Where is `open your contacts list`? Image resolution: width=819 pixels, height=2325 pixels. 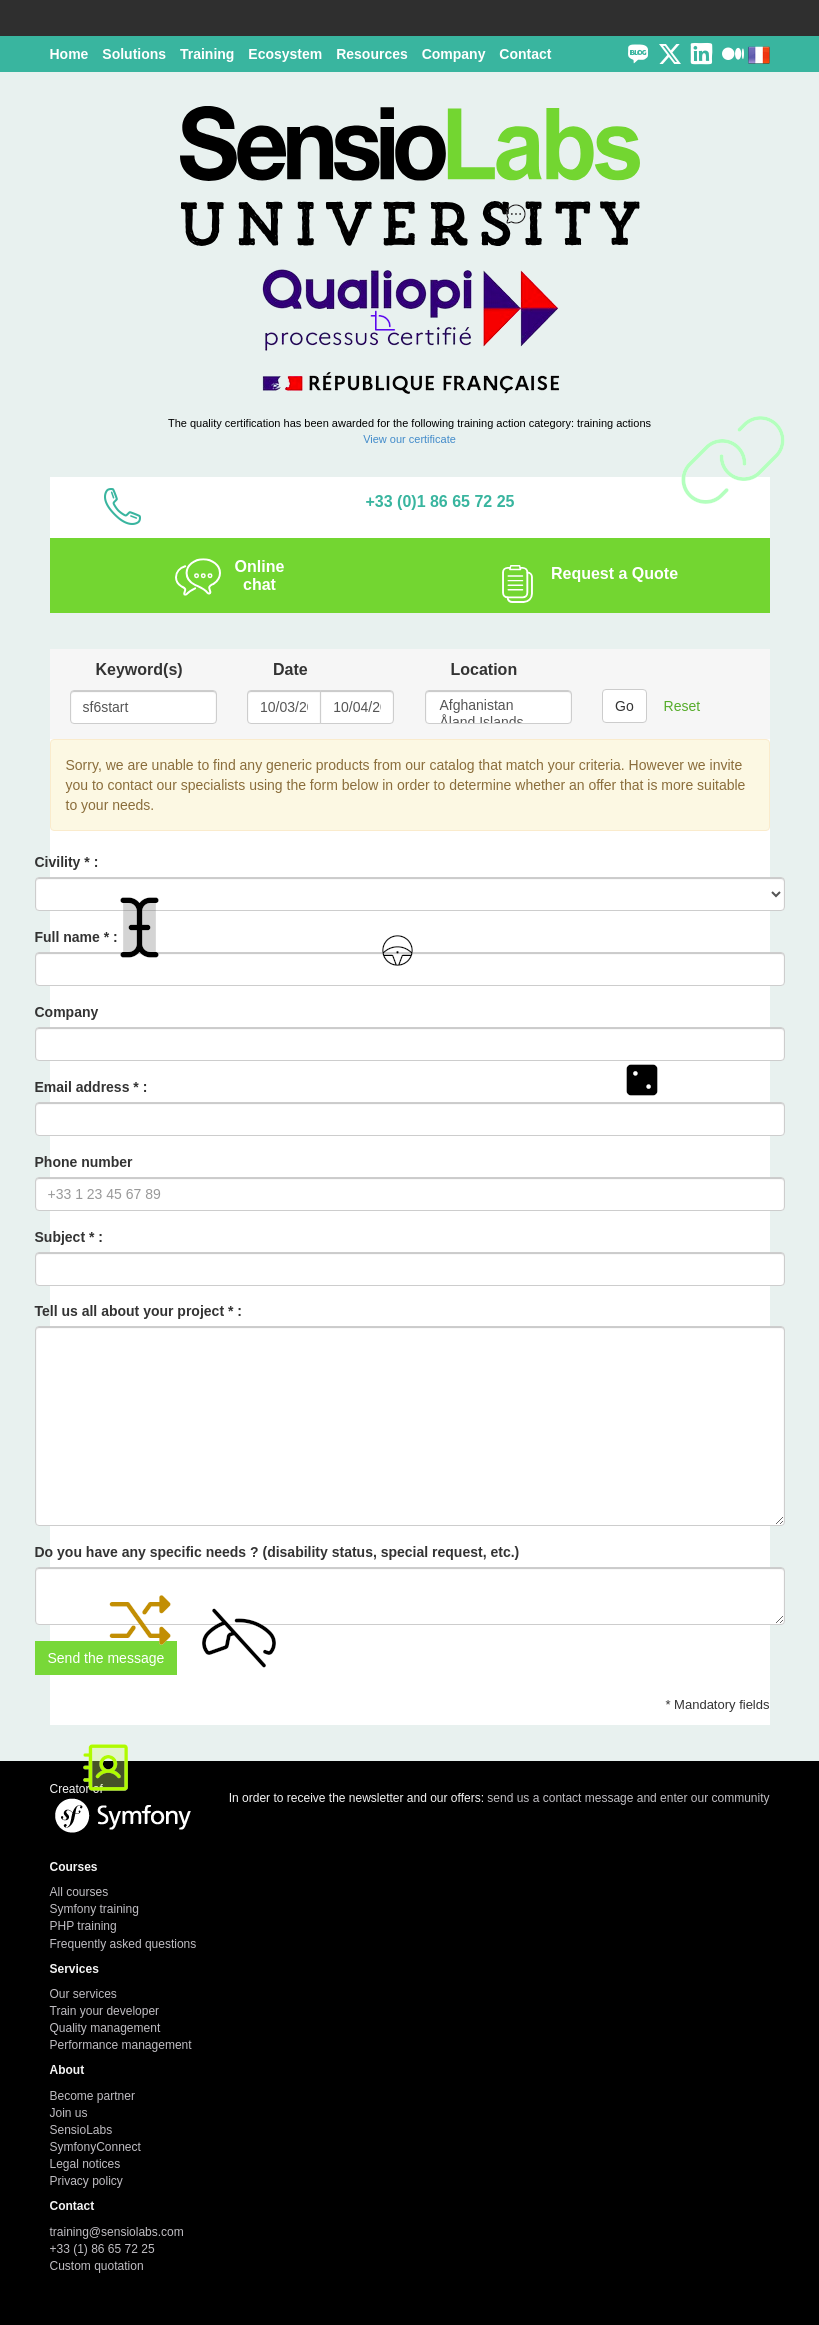
open your contacts list is located at coordinates (106, 1767).